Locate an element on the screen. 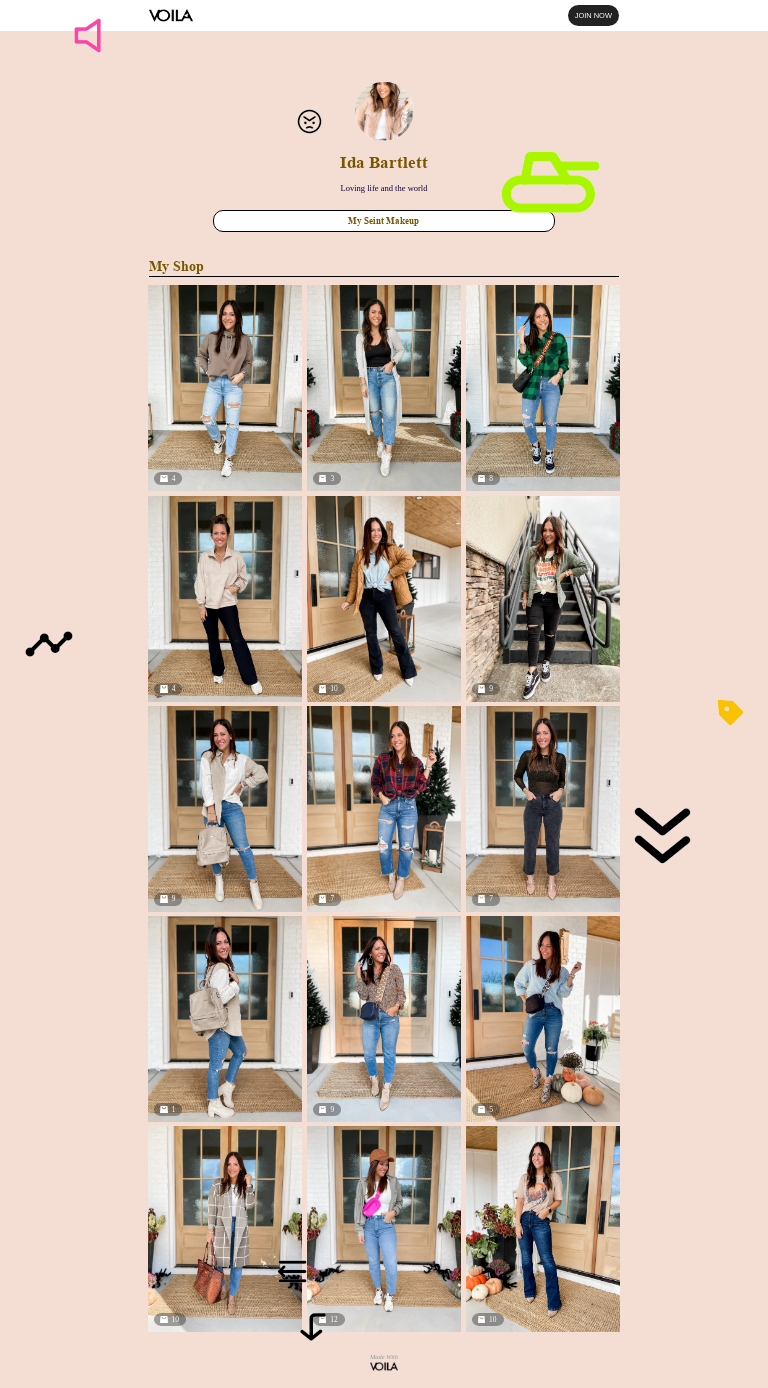  expand content or show more items is located at coordinates (662, 835).